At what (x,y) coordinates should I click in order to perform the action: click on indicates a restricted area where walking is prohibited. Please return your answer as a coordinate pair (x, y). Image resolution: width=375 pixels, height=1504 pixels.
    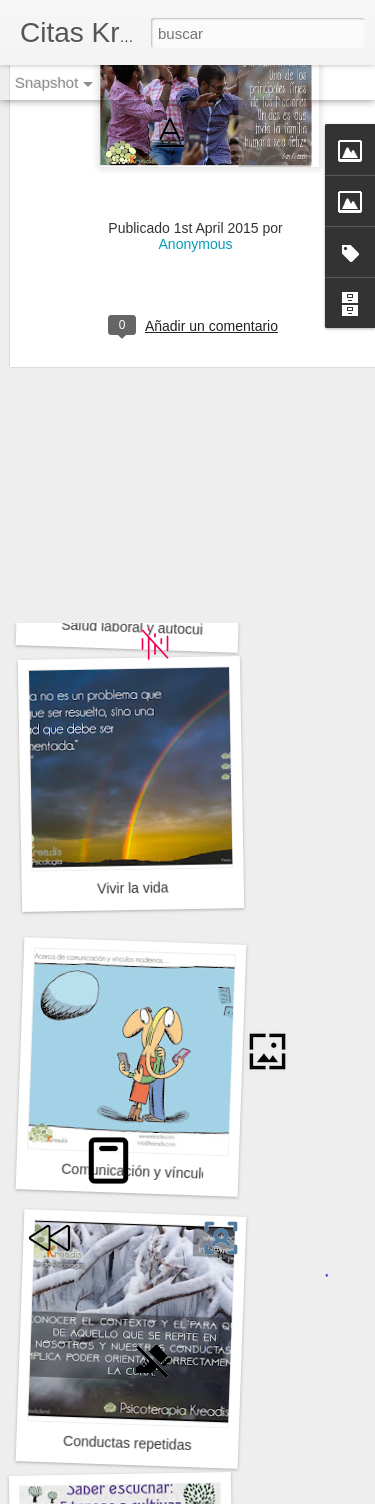
    Looking at the image, I should click on (153, 1360).